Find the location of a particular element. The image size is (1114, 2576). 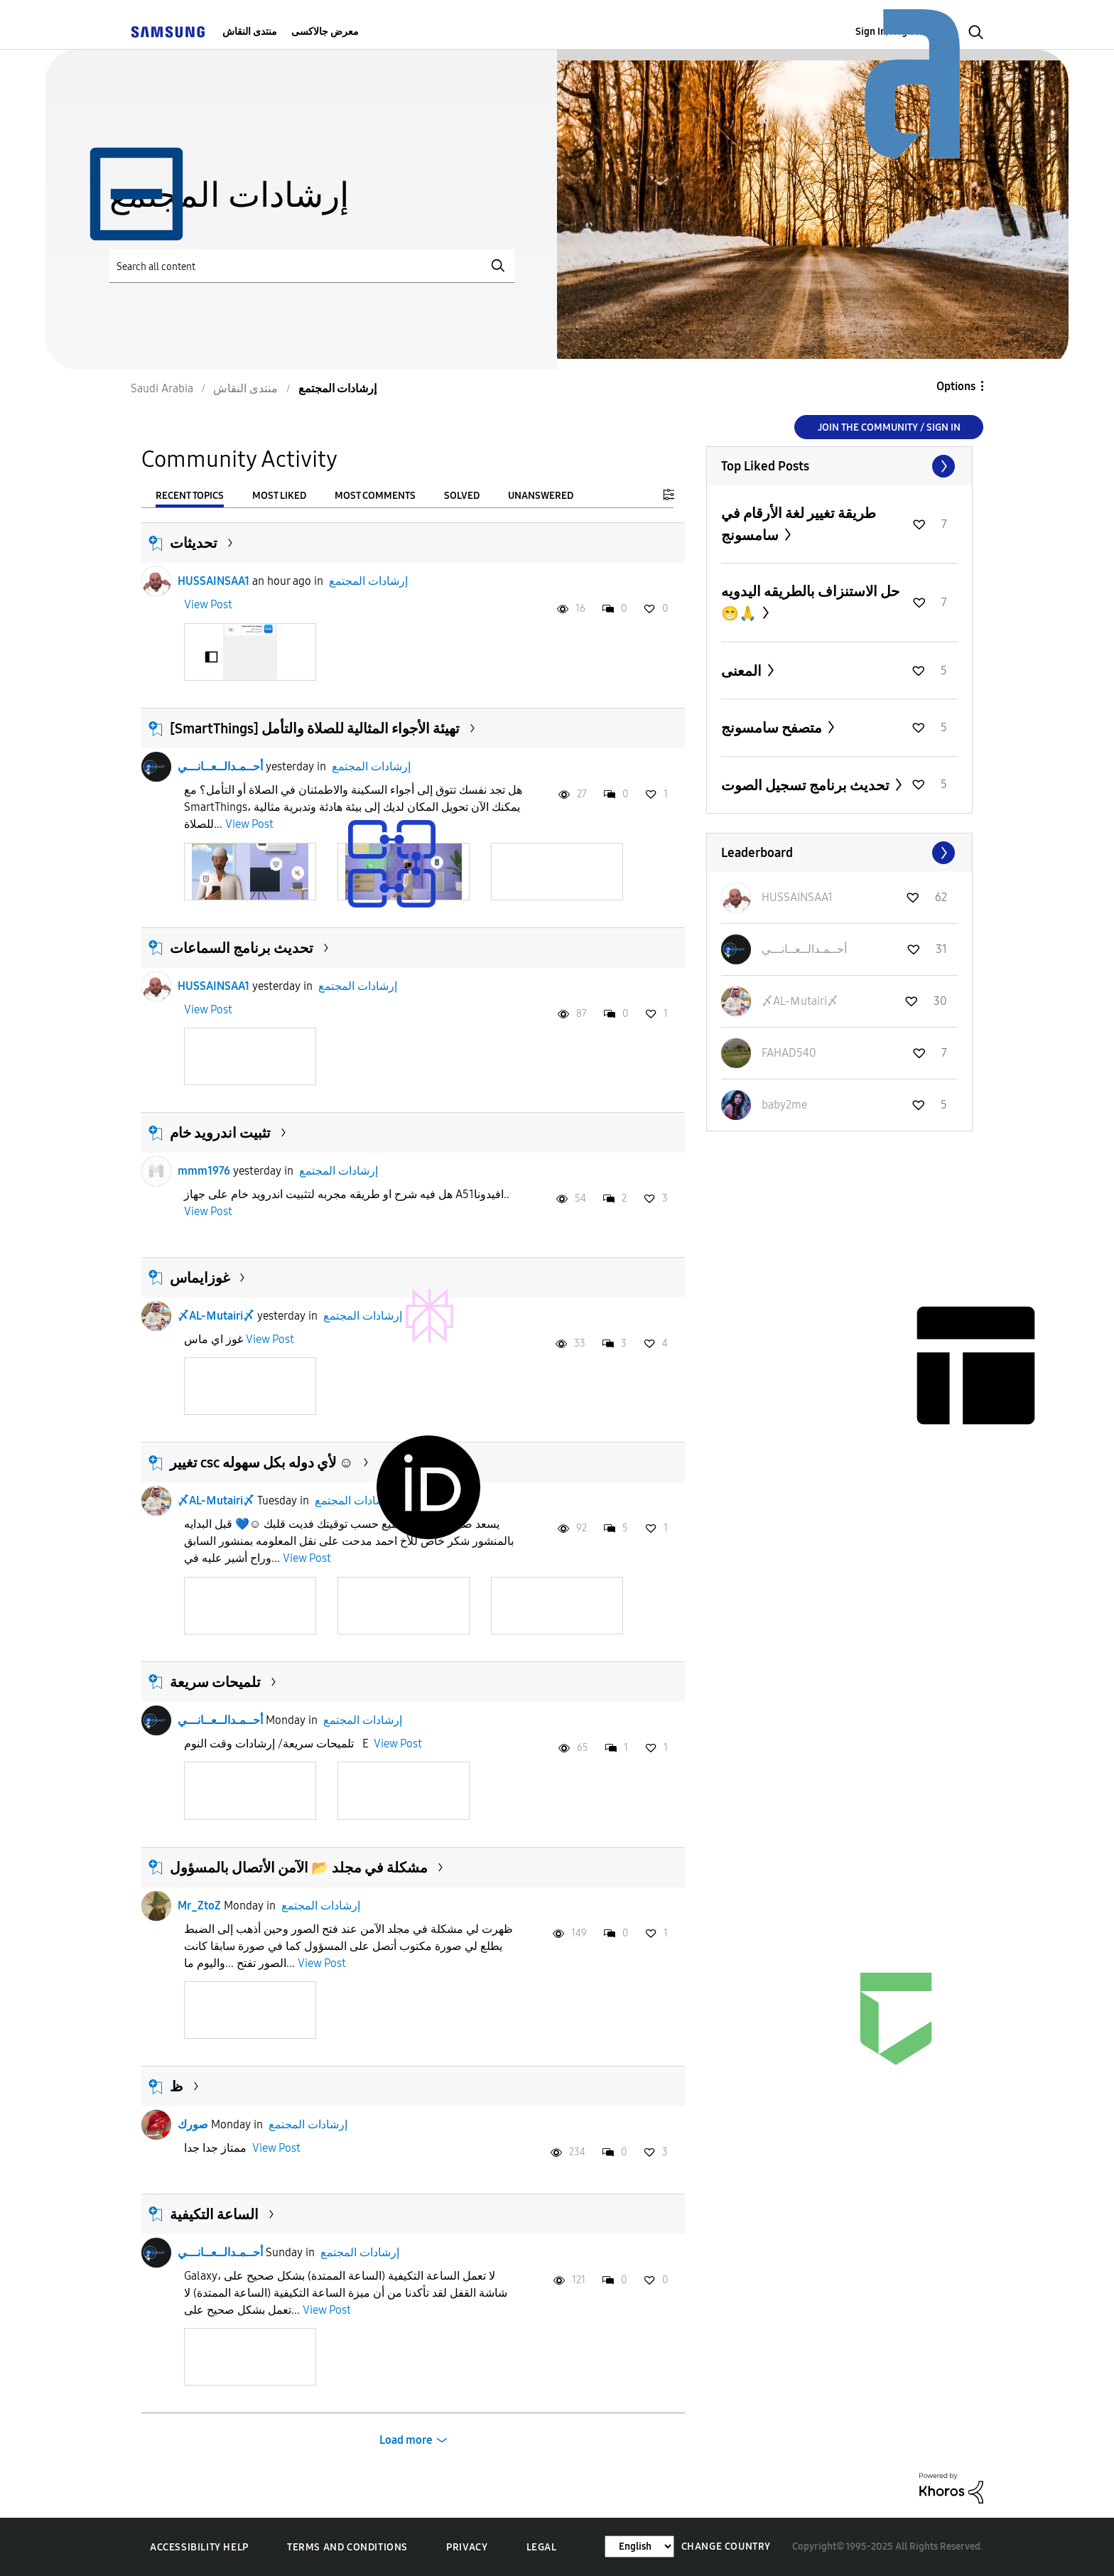

indicates a partially selected state in a list is located at coordinates (136, 194).